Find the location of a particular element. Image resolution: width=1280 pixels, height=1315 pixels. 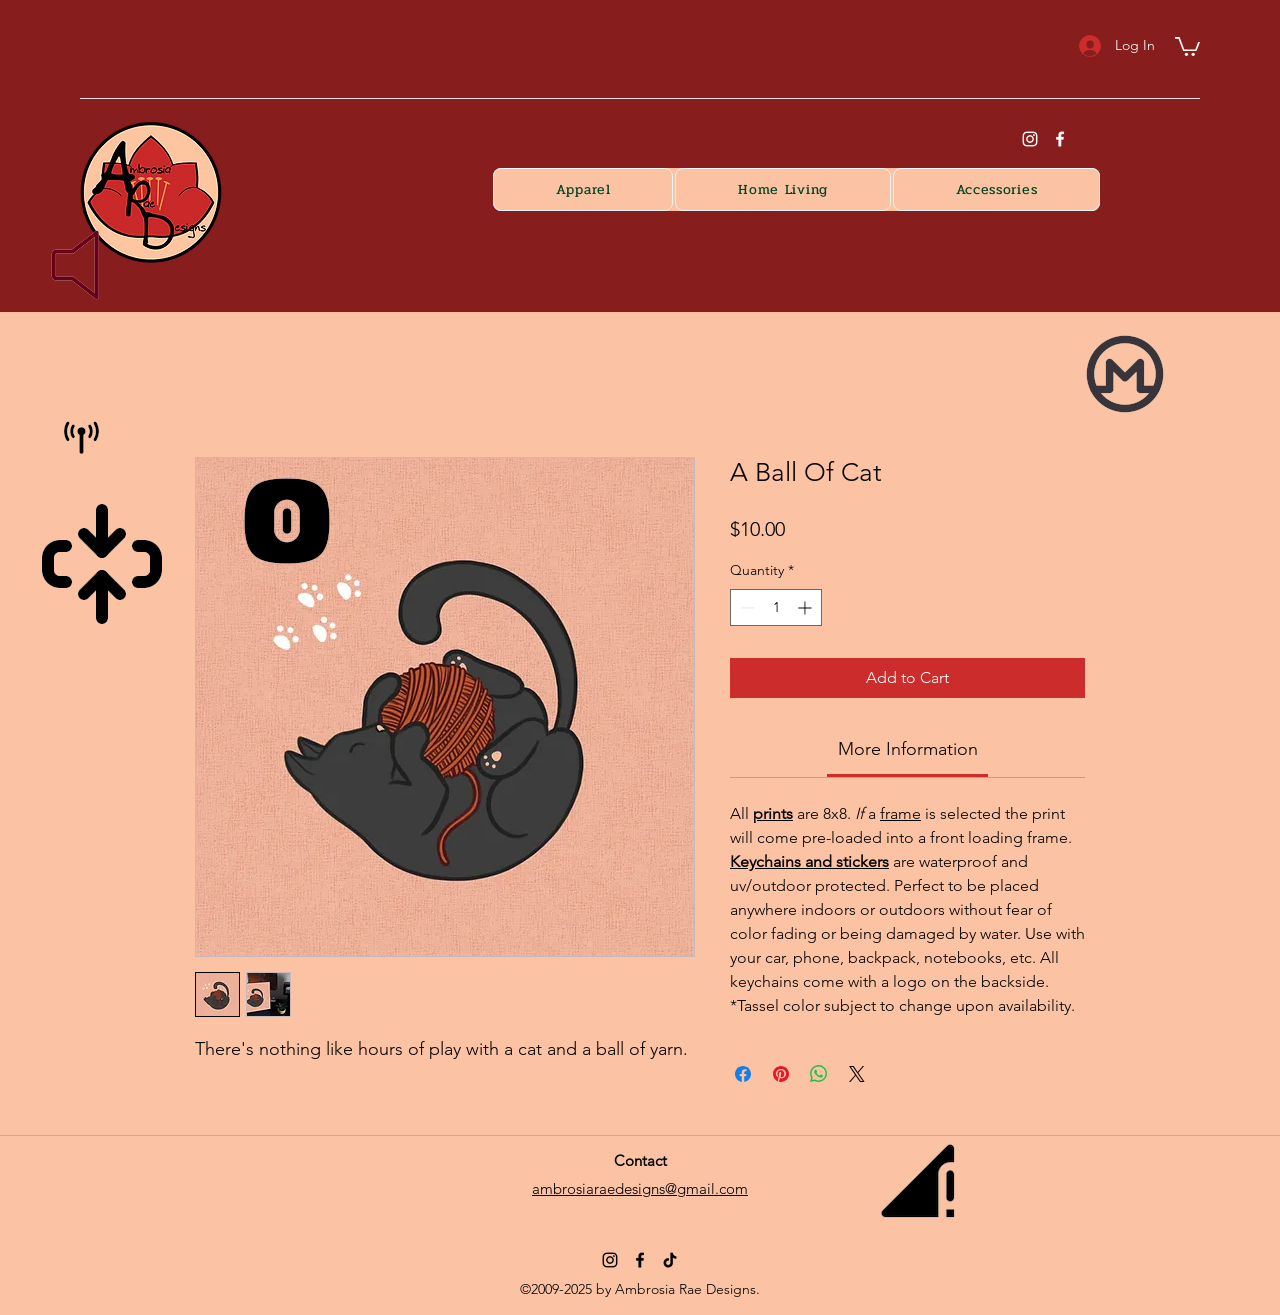

indicates full cellular signal but no internet connection is located at coordinates (915, 1178).